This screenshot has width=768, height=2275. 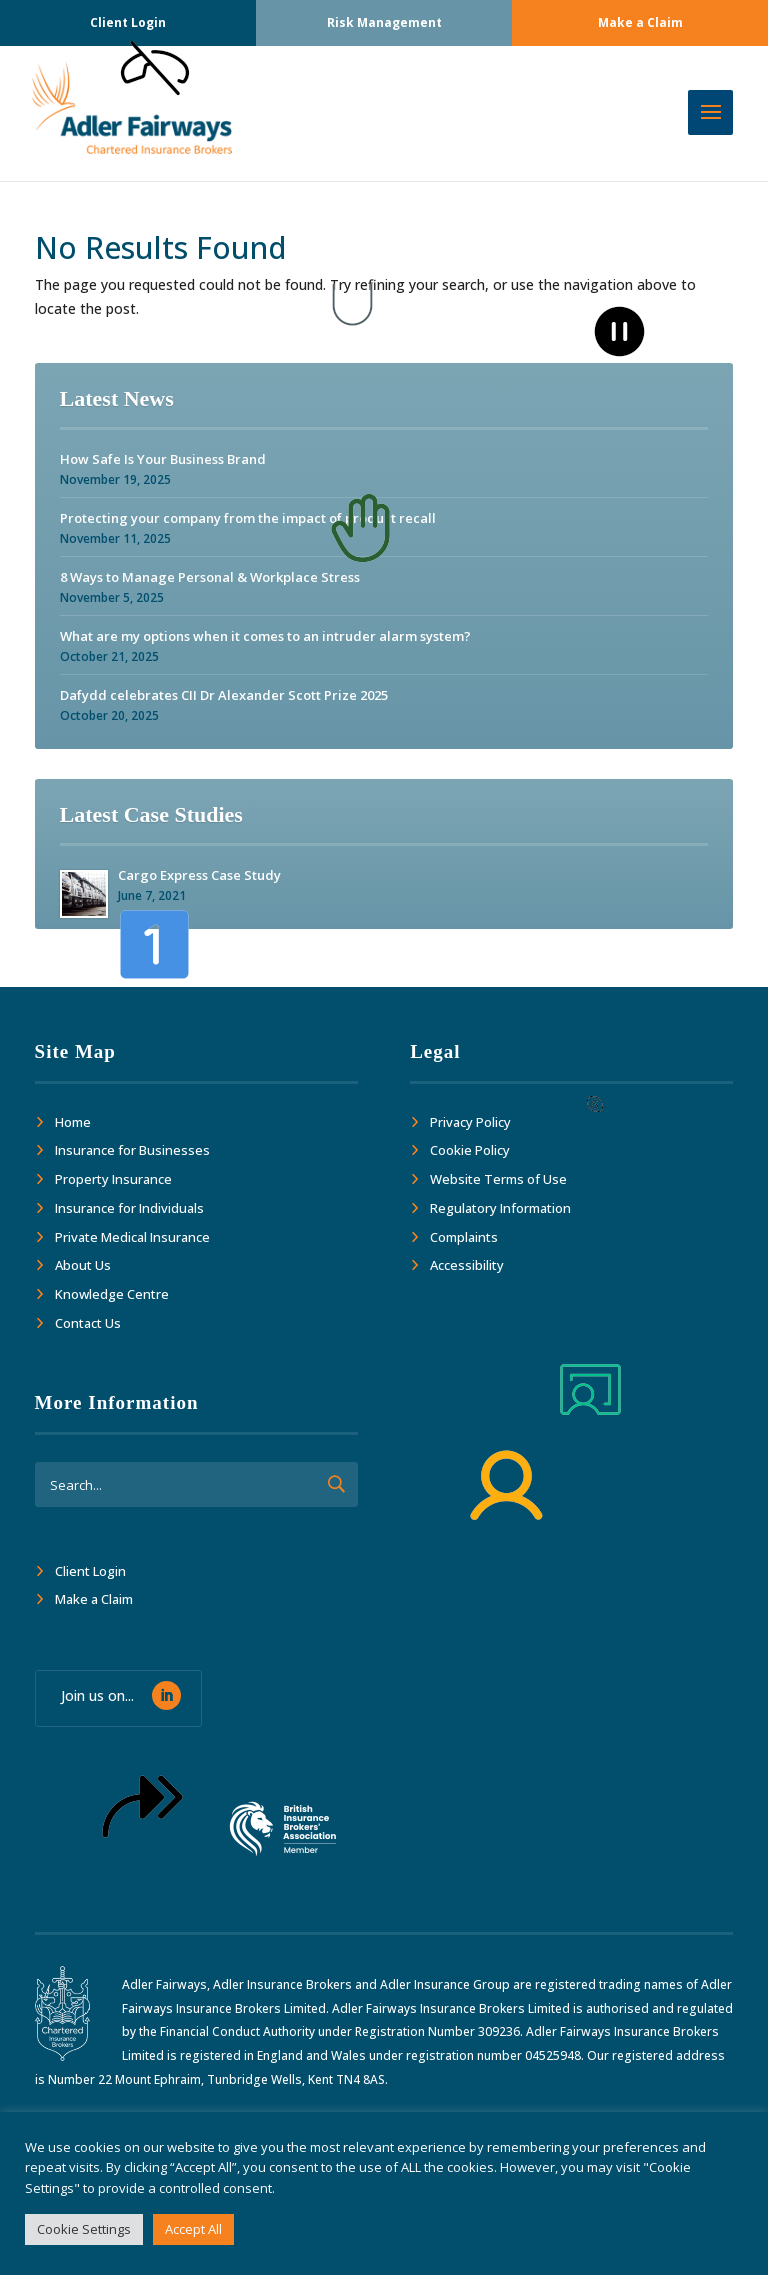 I want to click on view your profile, so click(x=506, y=1486).